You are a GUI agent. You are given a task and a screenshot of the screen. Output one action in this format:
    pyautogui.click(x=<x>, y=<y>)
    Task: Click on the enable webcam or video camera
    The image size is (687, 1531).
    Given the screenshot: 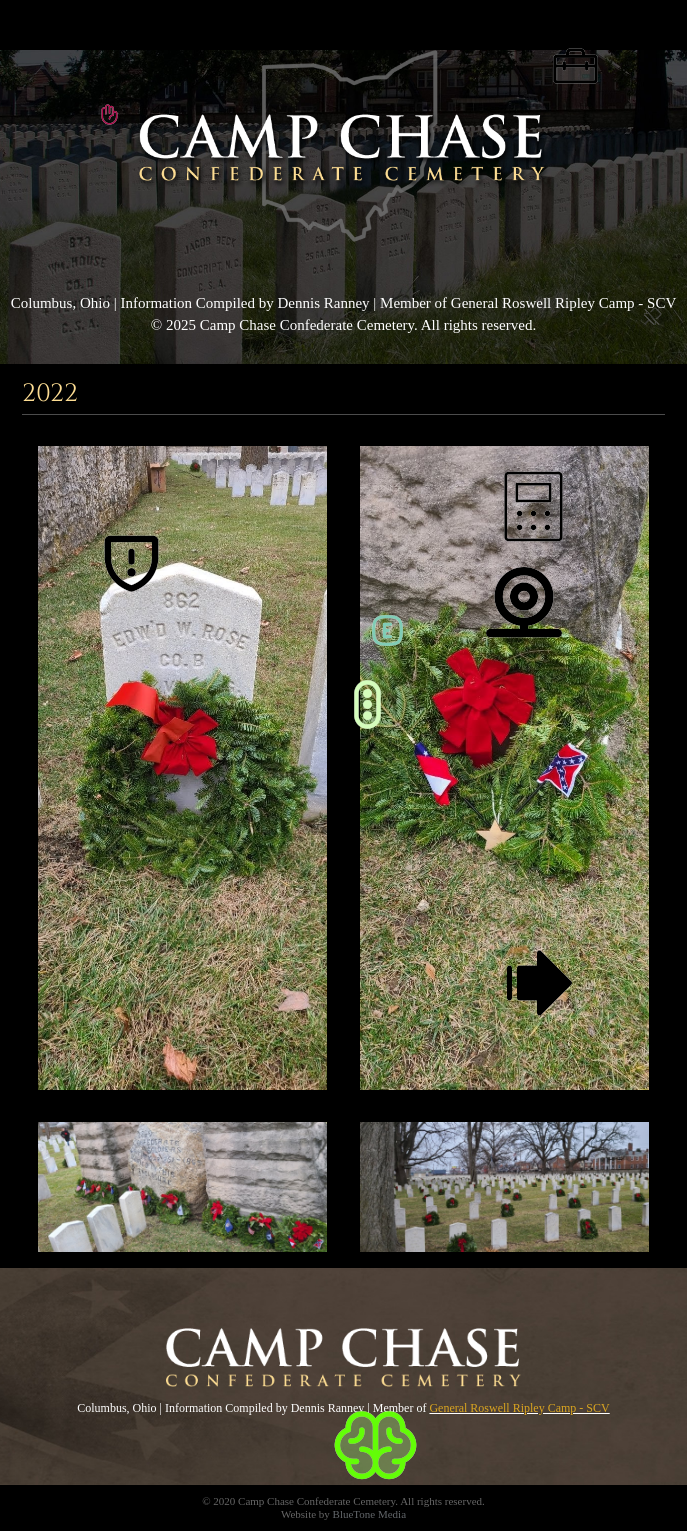 What is the action you would take?
    pyautogui.click(x=524, y=605)
    